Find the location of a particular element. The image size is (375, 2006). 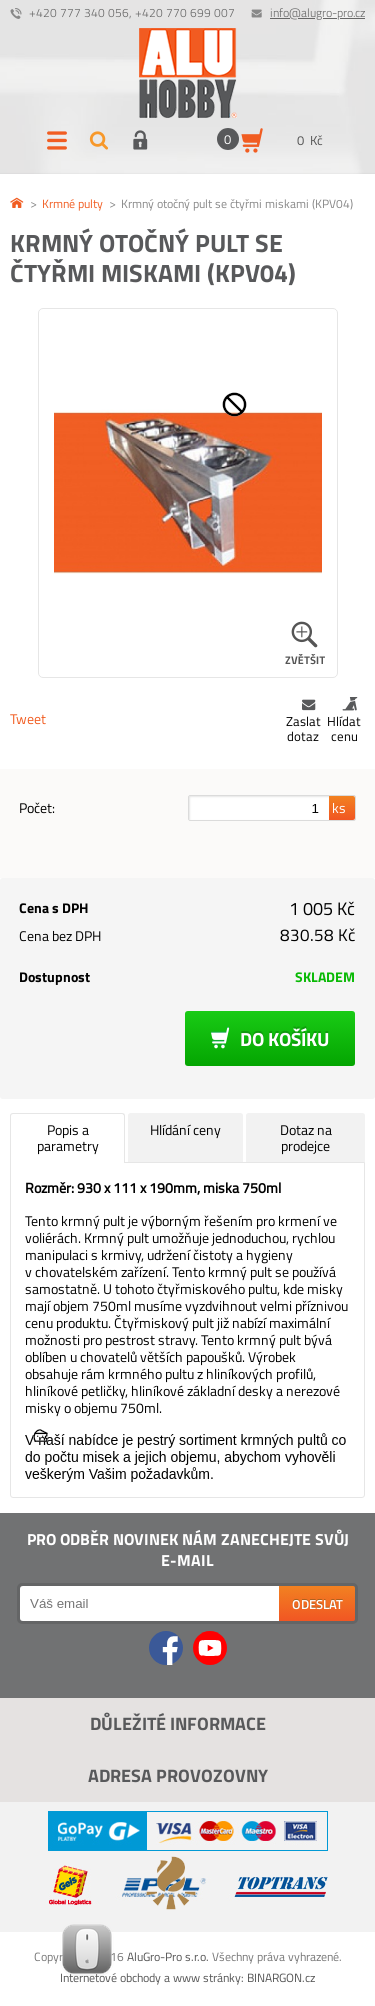

block or ban a user is located at coordinates (234, 404).